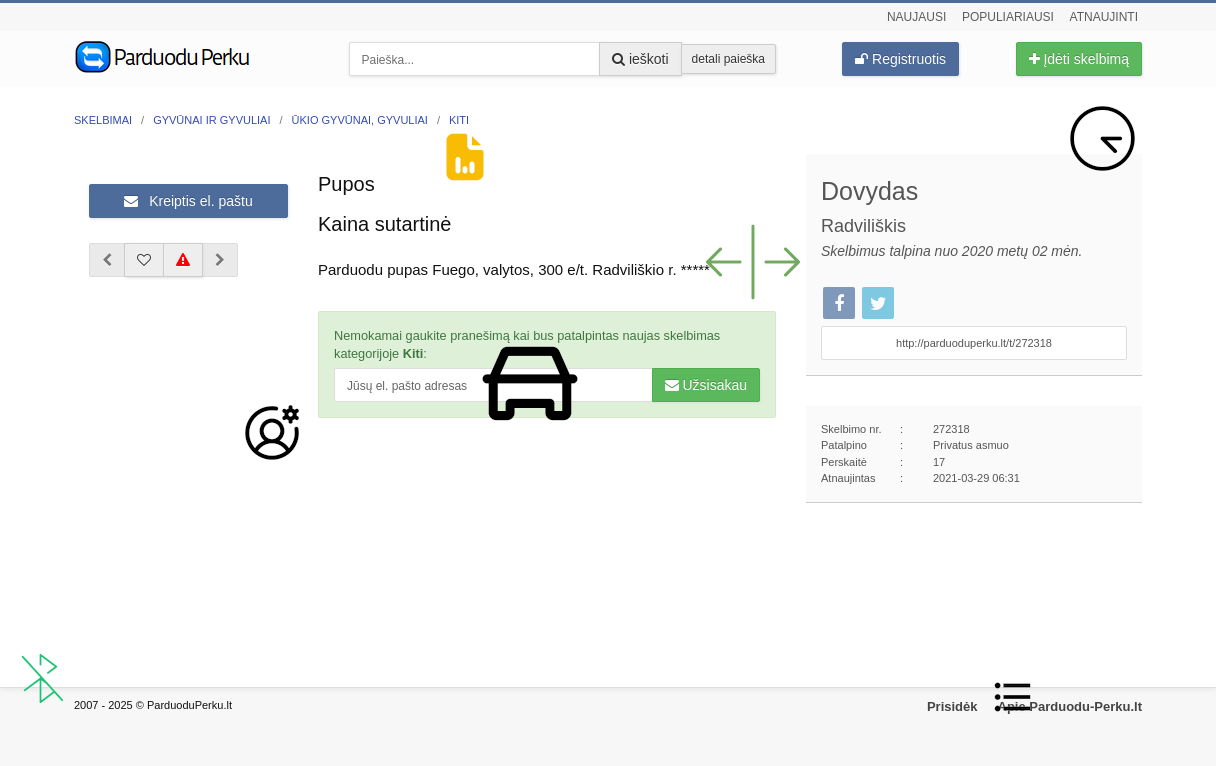 Image resolution: width=1216 pixels, height=766 pixels. Describe the element at coordinates (1102, 138) in the screenshot. I see `view afternoon schedule or events` at that location.